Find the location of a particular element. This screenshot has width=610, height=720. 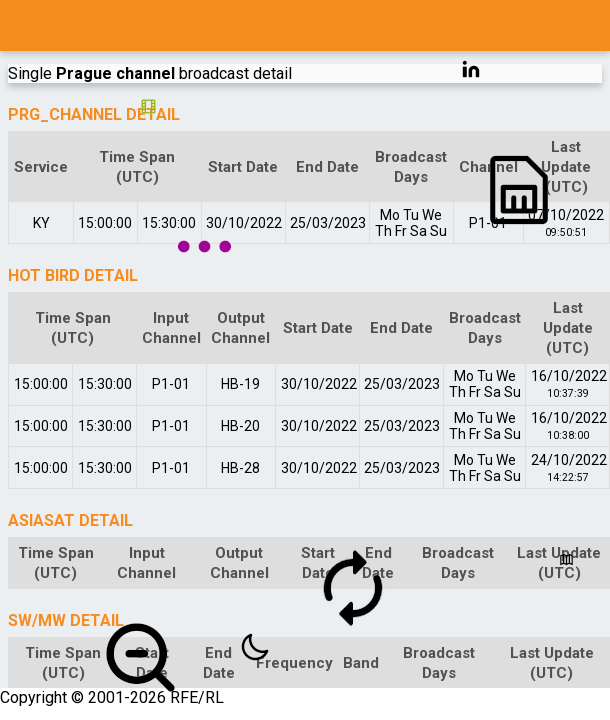

manage sim card settings is located at coordinates (519, 190).